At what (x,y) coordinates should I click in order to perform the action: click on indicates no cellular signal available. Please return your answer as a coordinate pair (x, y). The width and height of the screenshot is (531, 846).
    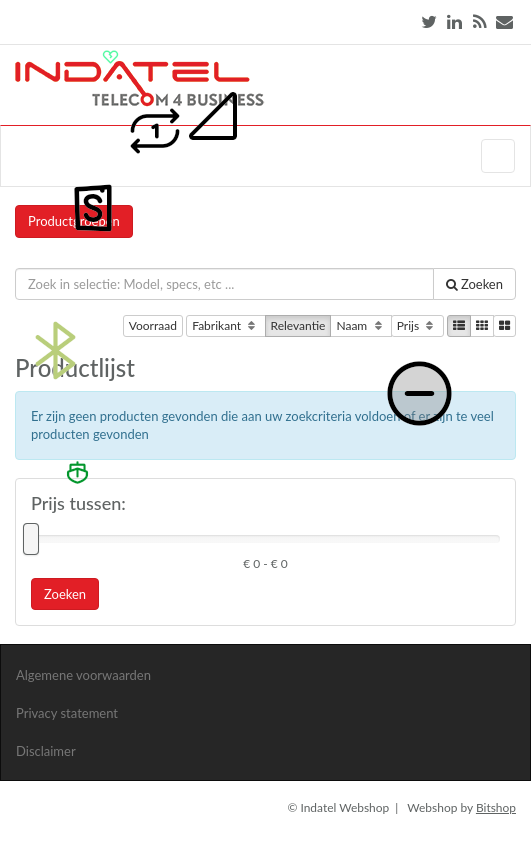
    Looking at the image, I should click on (217, 118).